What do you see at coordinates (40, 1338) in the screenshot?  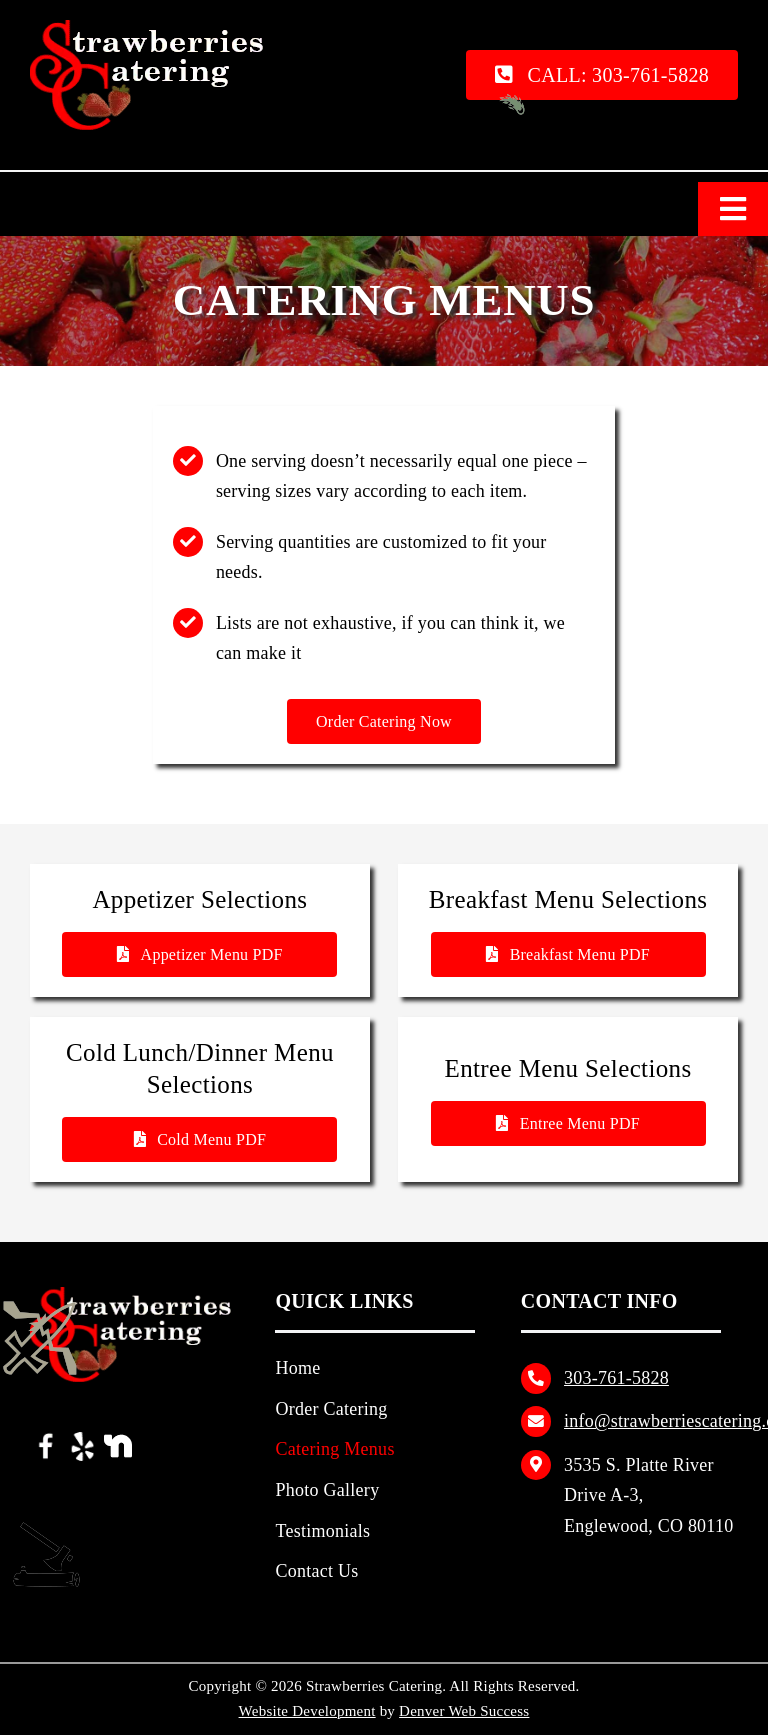 I see `equip a lightning-enchanted weapon` at bounding box center [40, 1338].